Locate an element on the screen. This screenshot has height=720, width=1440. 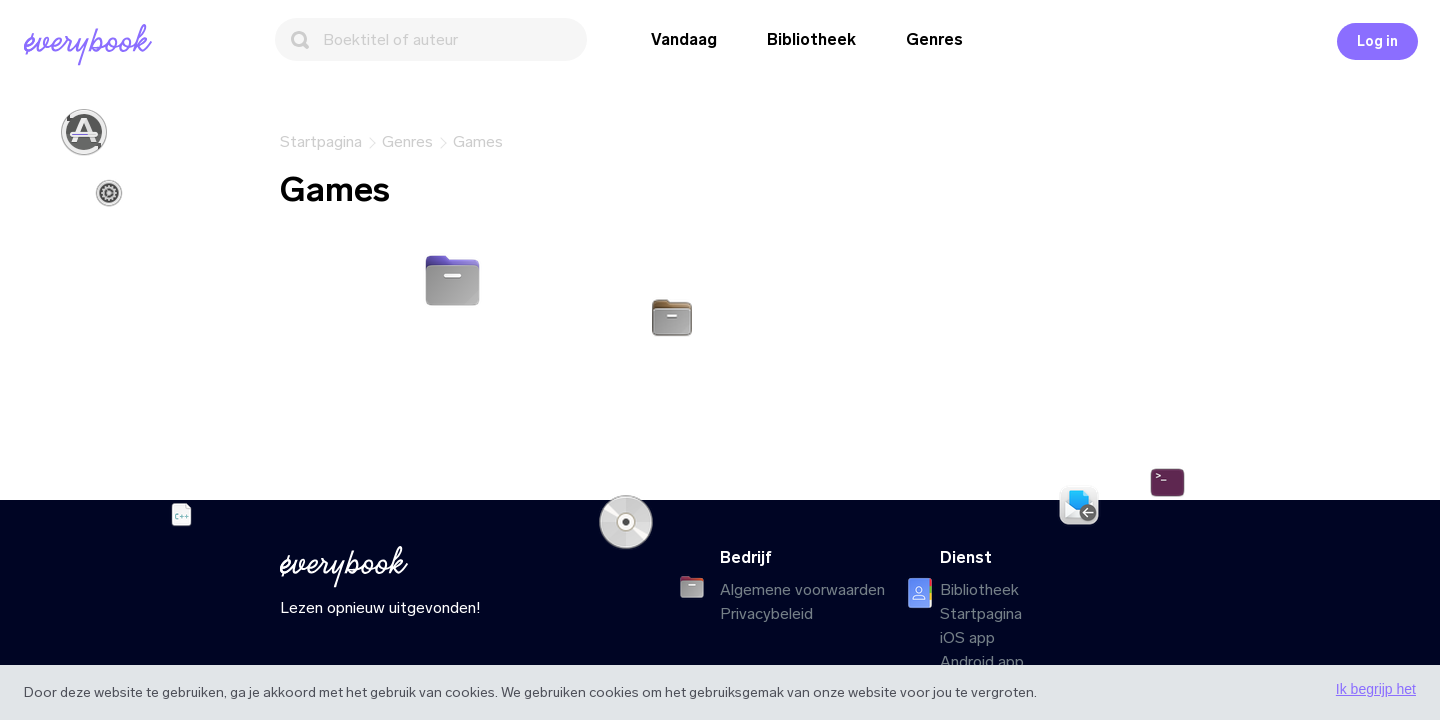
open terminal application is located at coordinates (1167, 482).